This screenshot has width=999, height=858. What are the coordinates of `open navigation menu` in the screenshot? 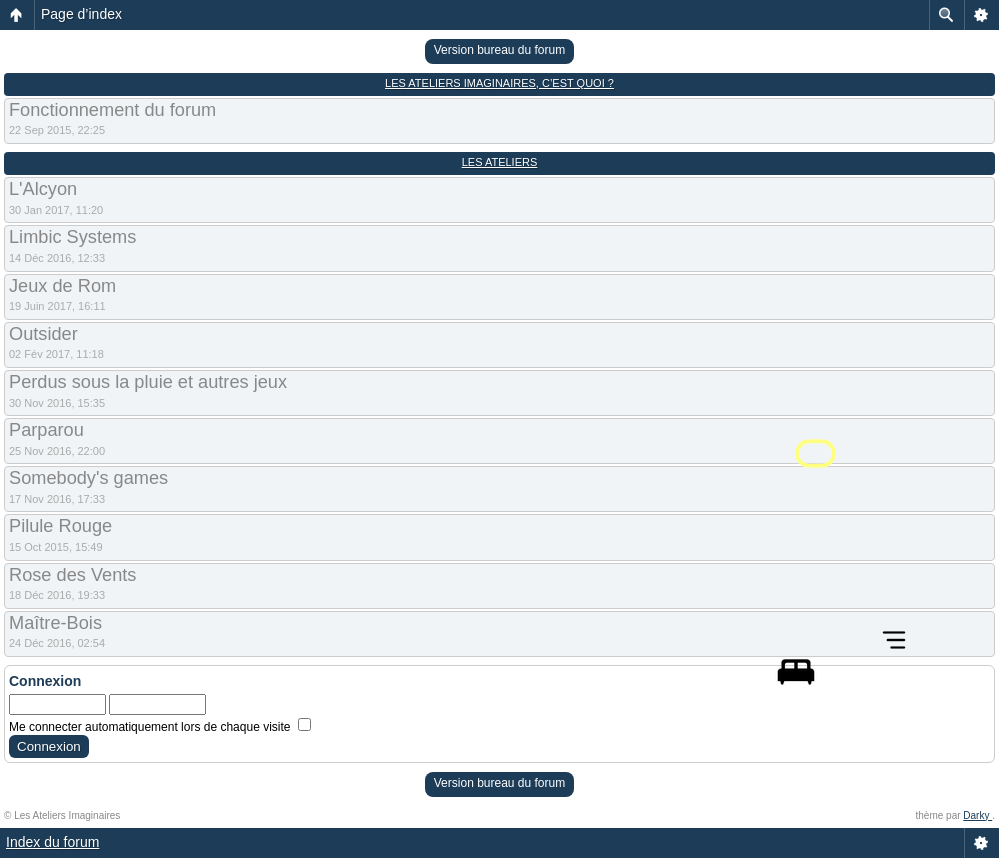 It's located at (894, 640).